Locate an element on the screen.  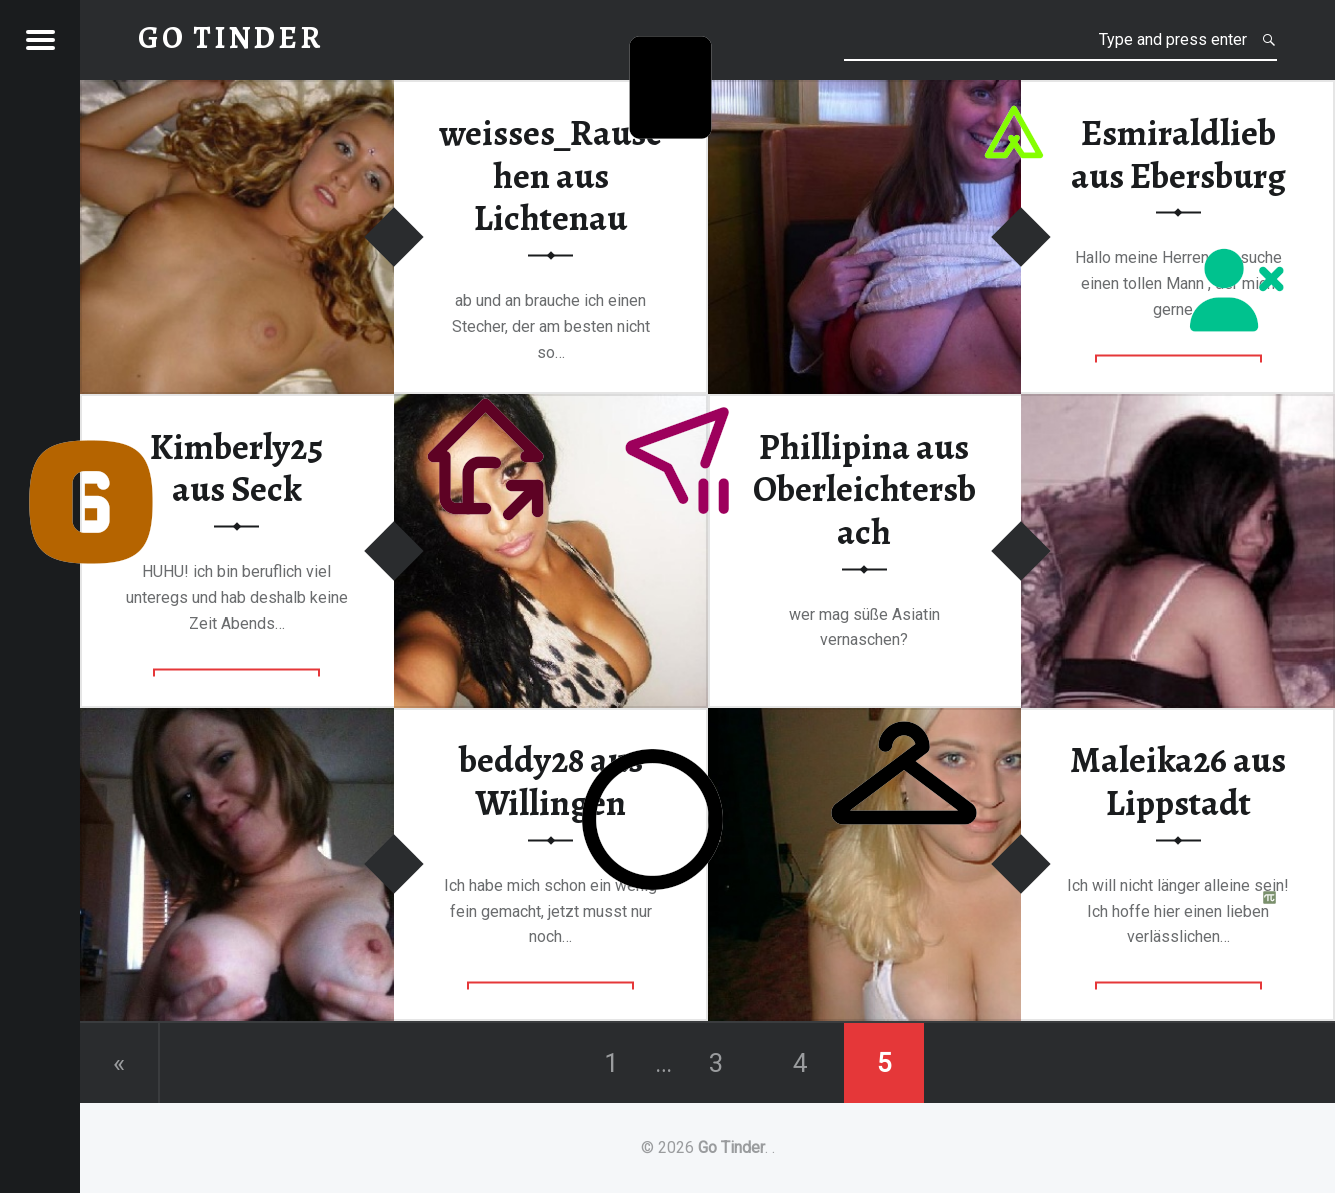
pause location sharing is located at coordinates (678, 458).